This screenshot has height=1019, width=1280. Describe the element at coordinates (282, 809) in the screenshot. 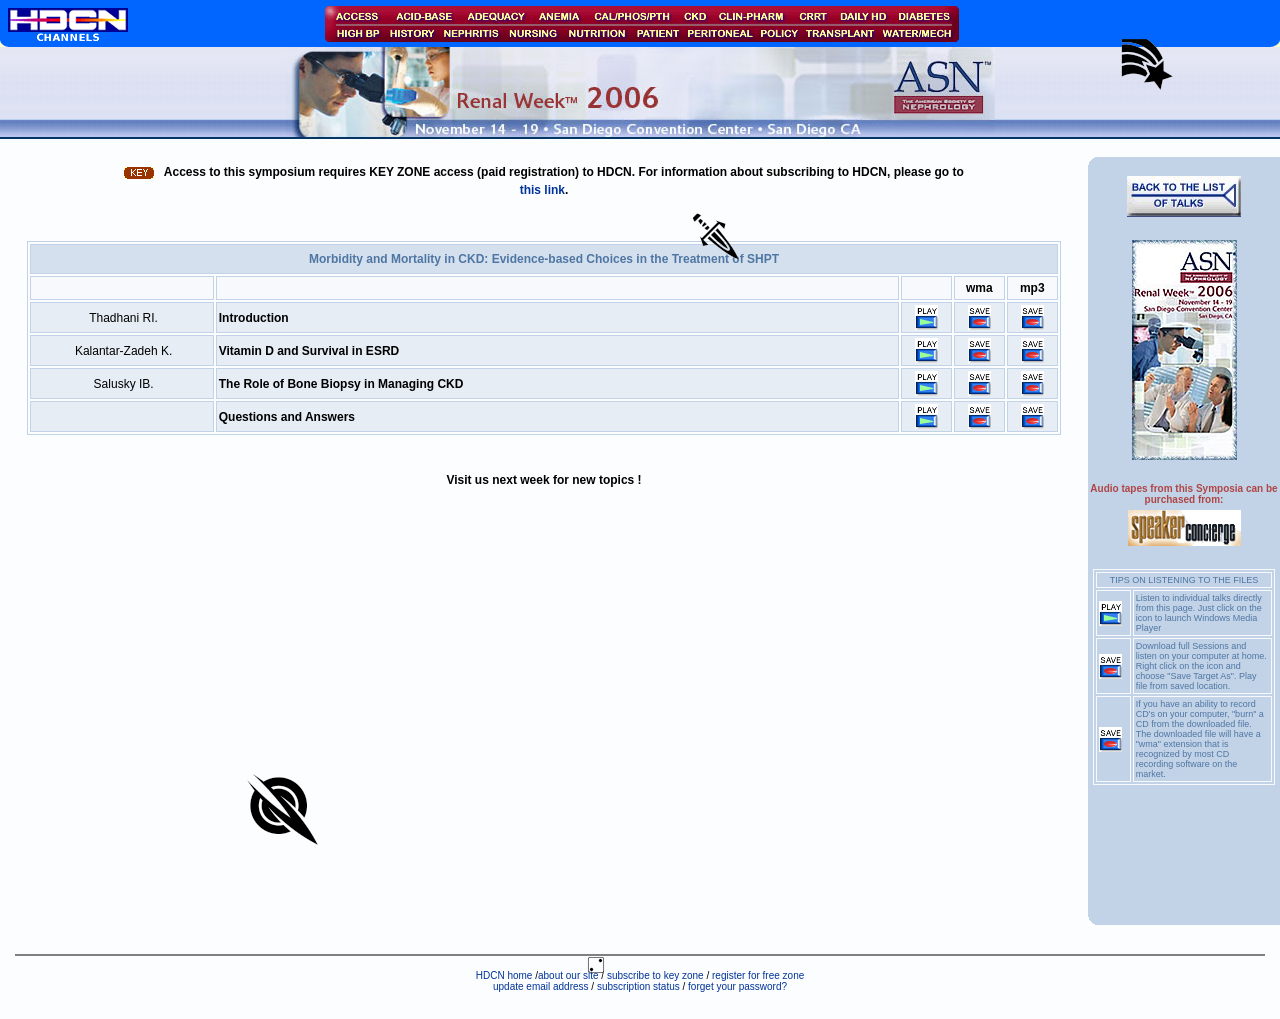

I see `indicates a successful hit or target achieved` at that location.